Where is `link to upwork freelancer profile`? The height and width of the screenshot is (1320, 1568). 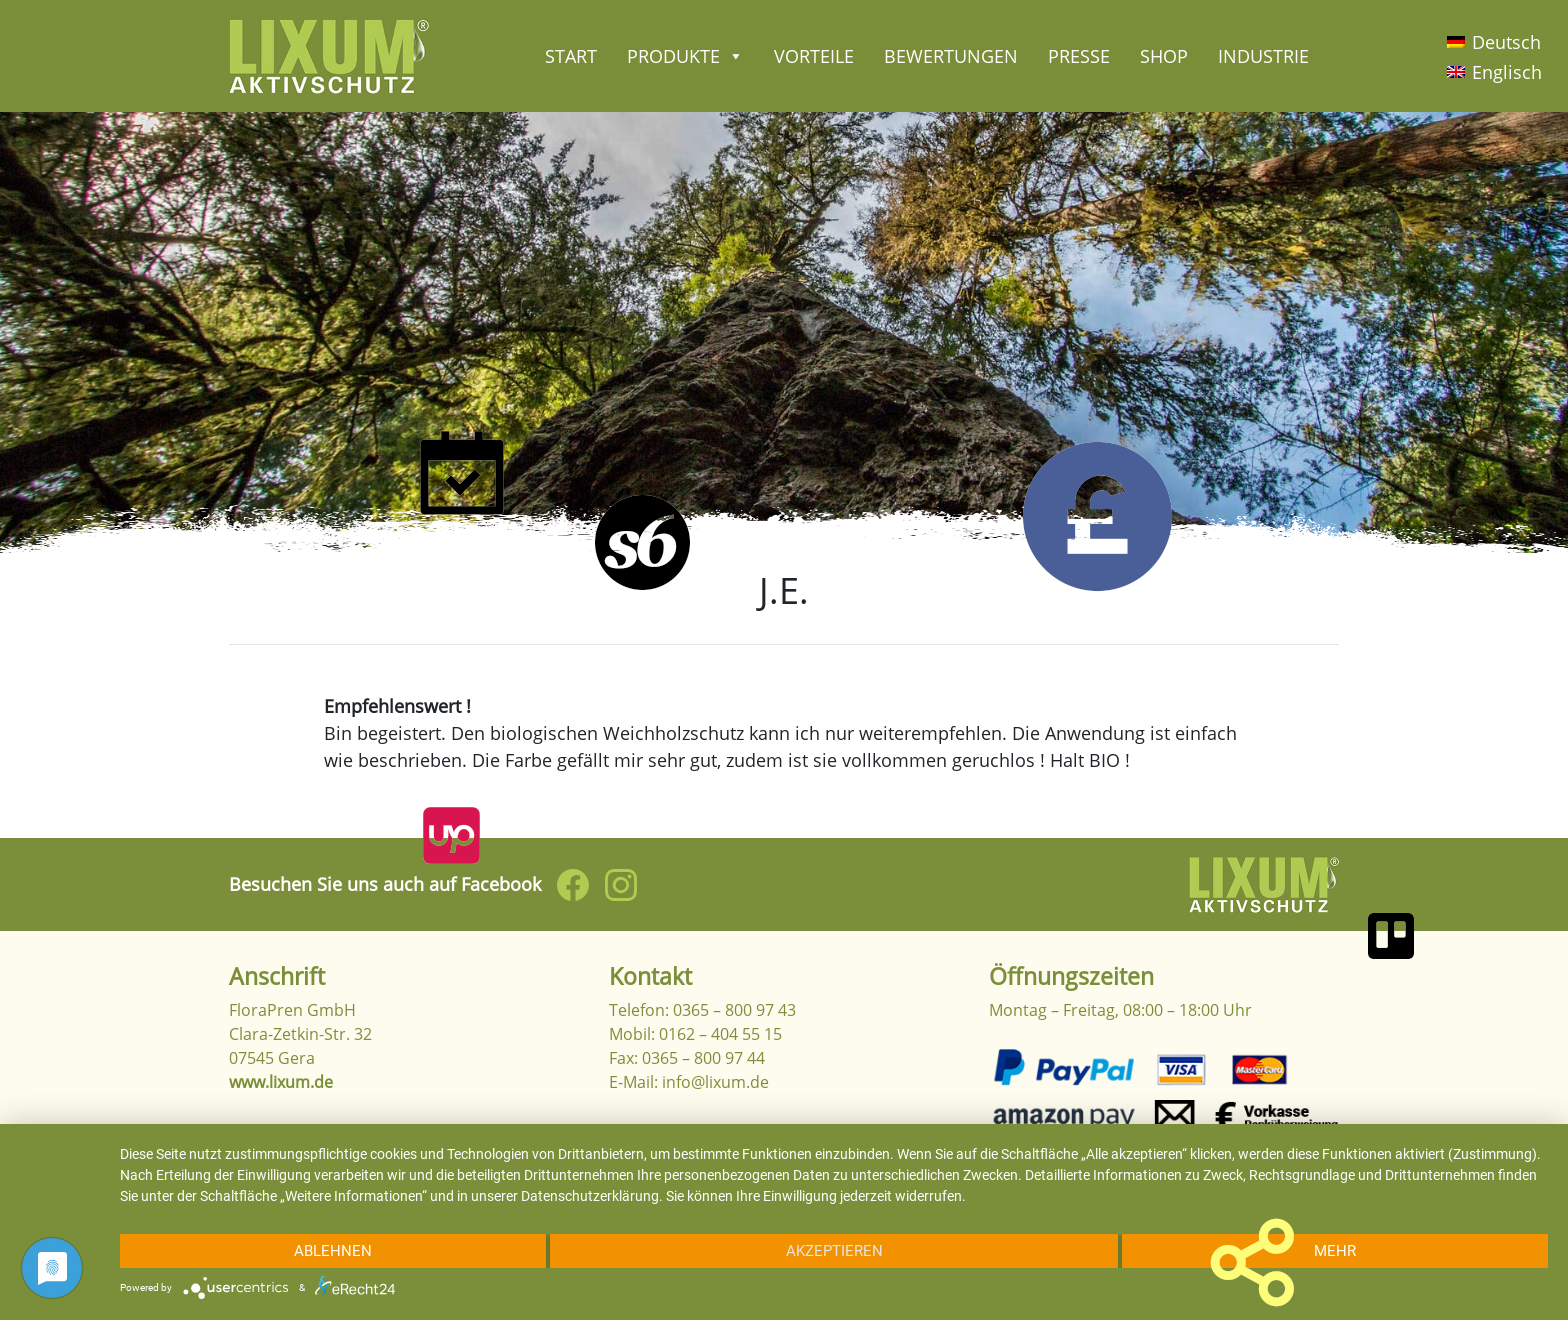 link to upwork freelancer profile is located at coordinates (451, 835).